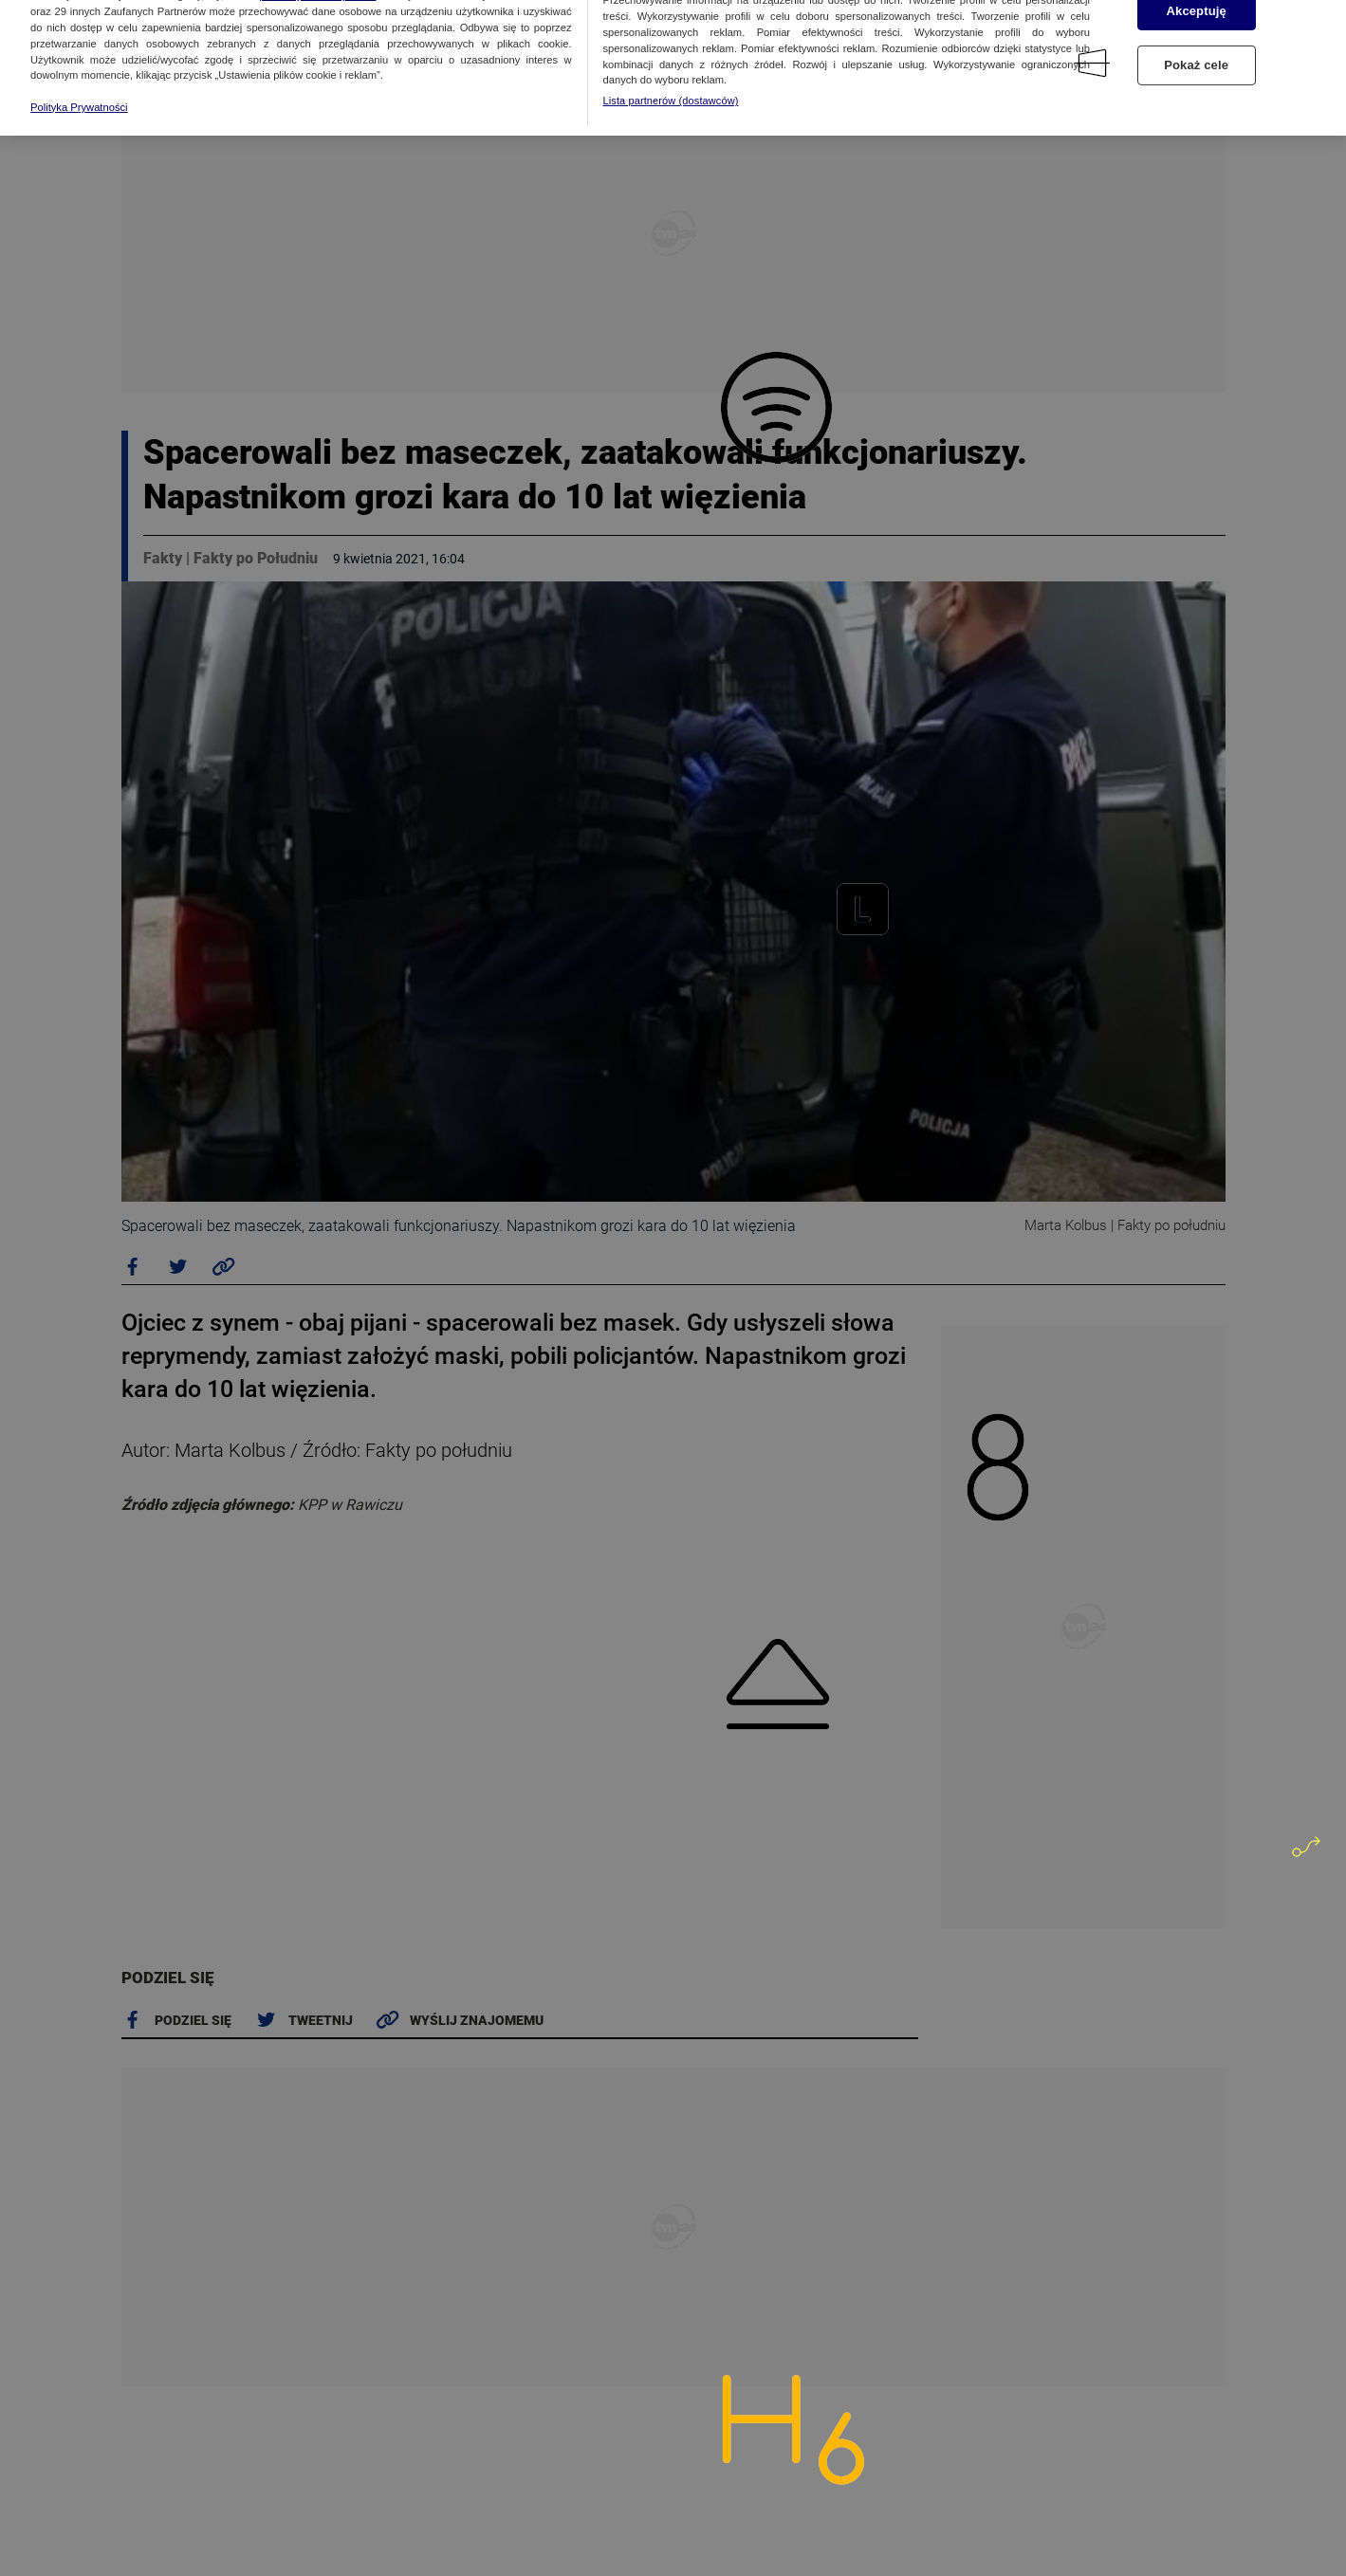  I want to click on open Spotify, so click(776, 407).